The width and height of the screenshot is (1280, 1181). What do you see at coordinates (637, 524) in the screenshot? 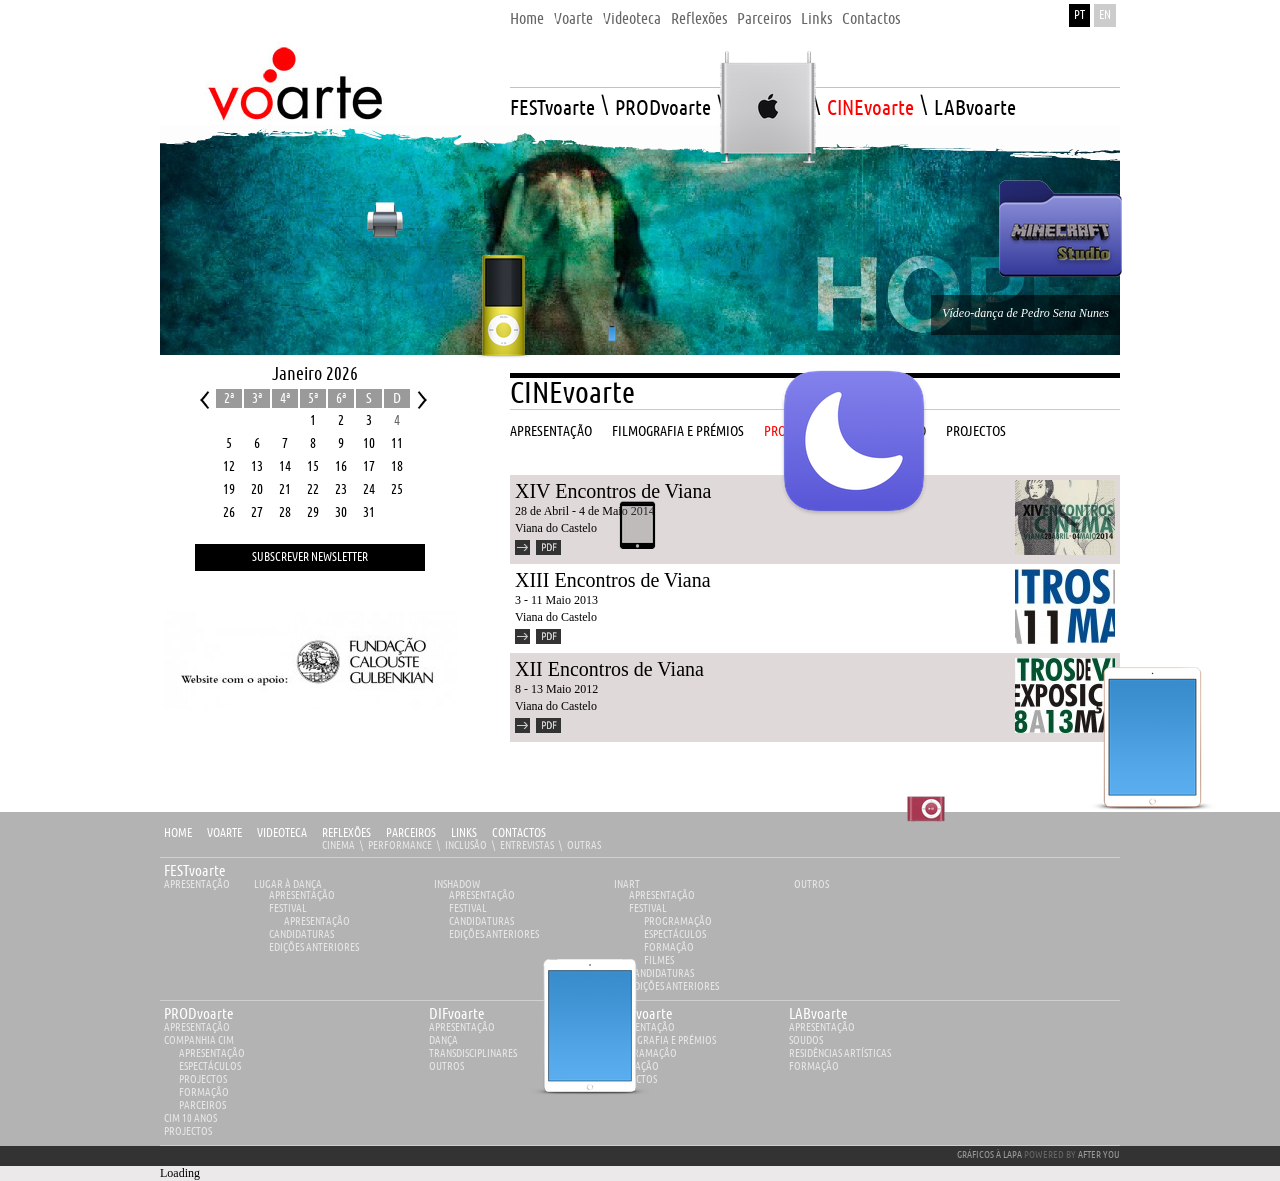
I see `view connected iPad device` at bounding box center [637, 524].